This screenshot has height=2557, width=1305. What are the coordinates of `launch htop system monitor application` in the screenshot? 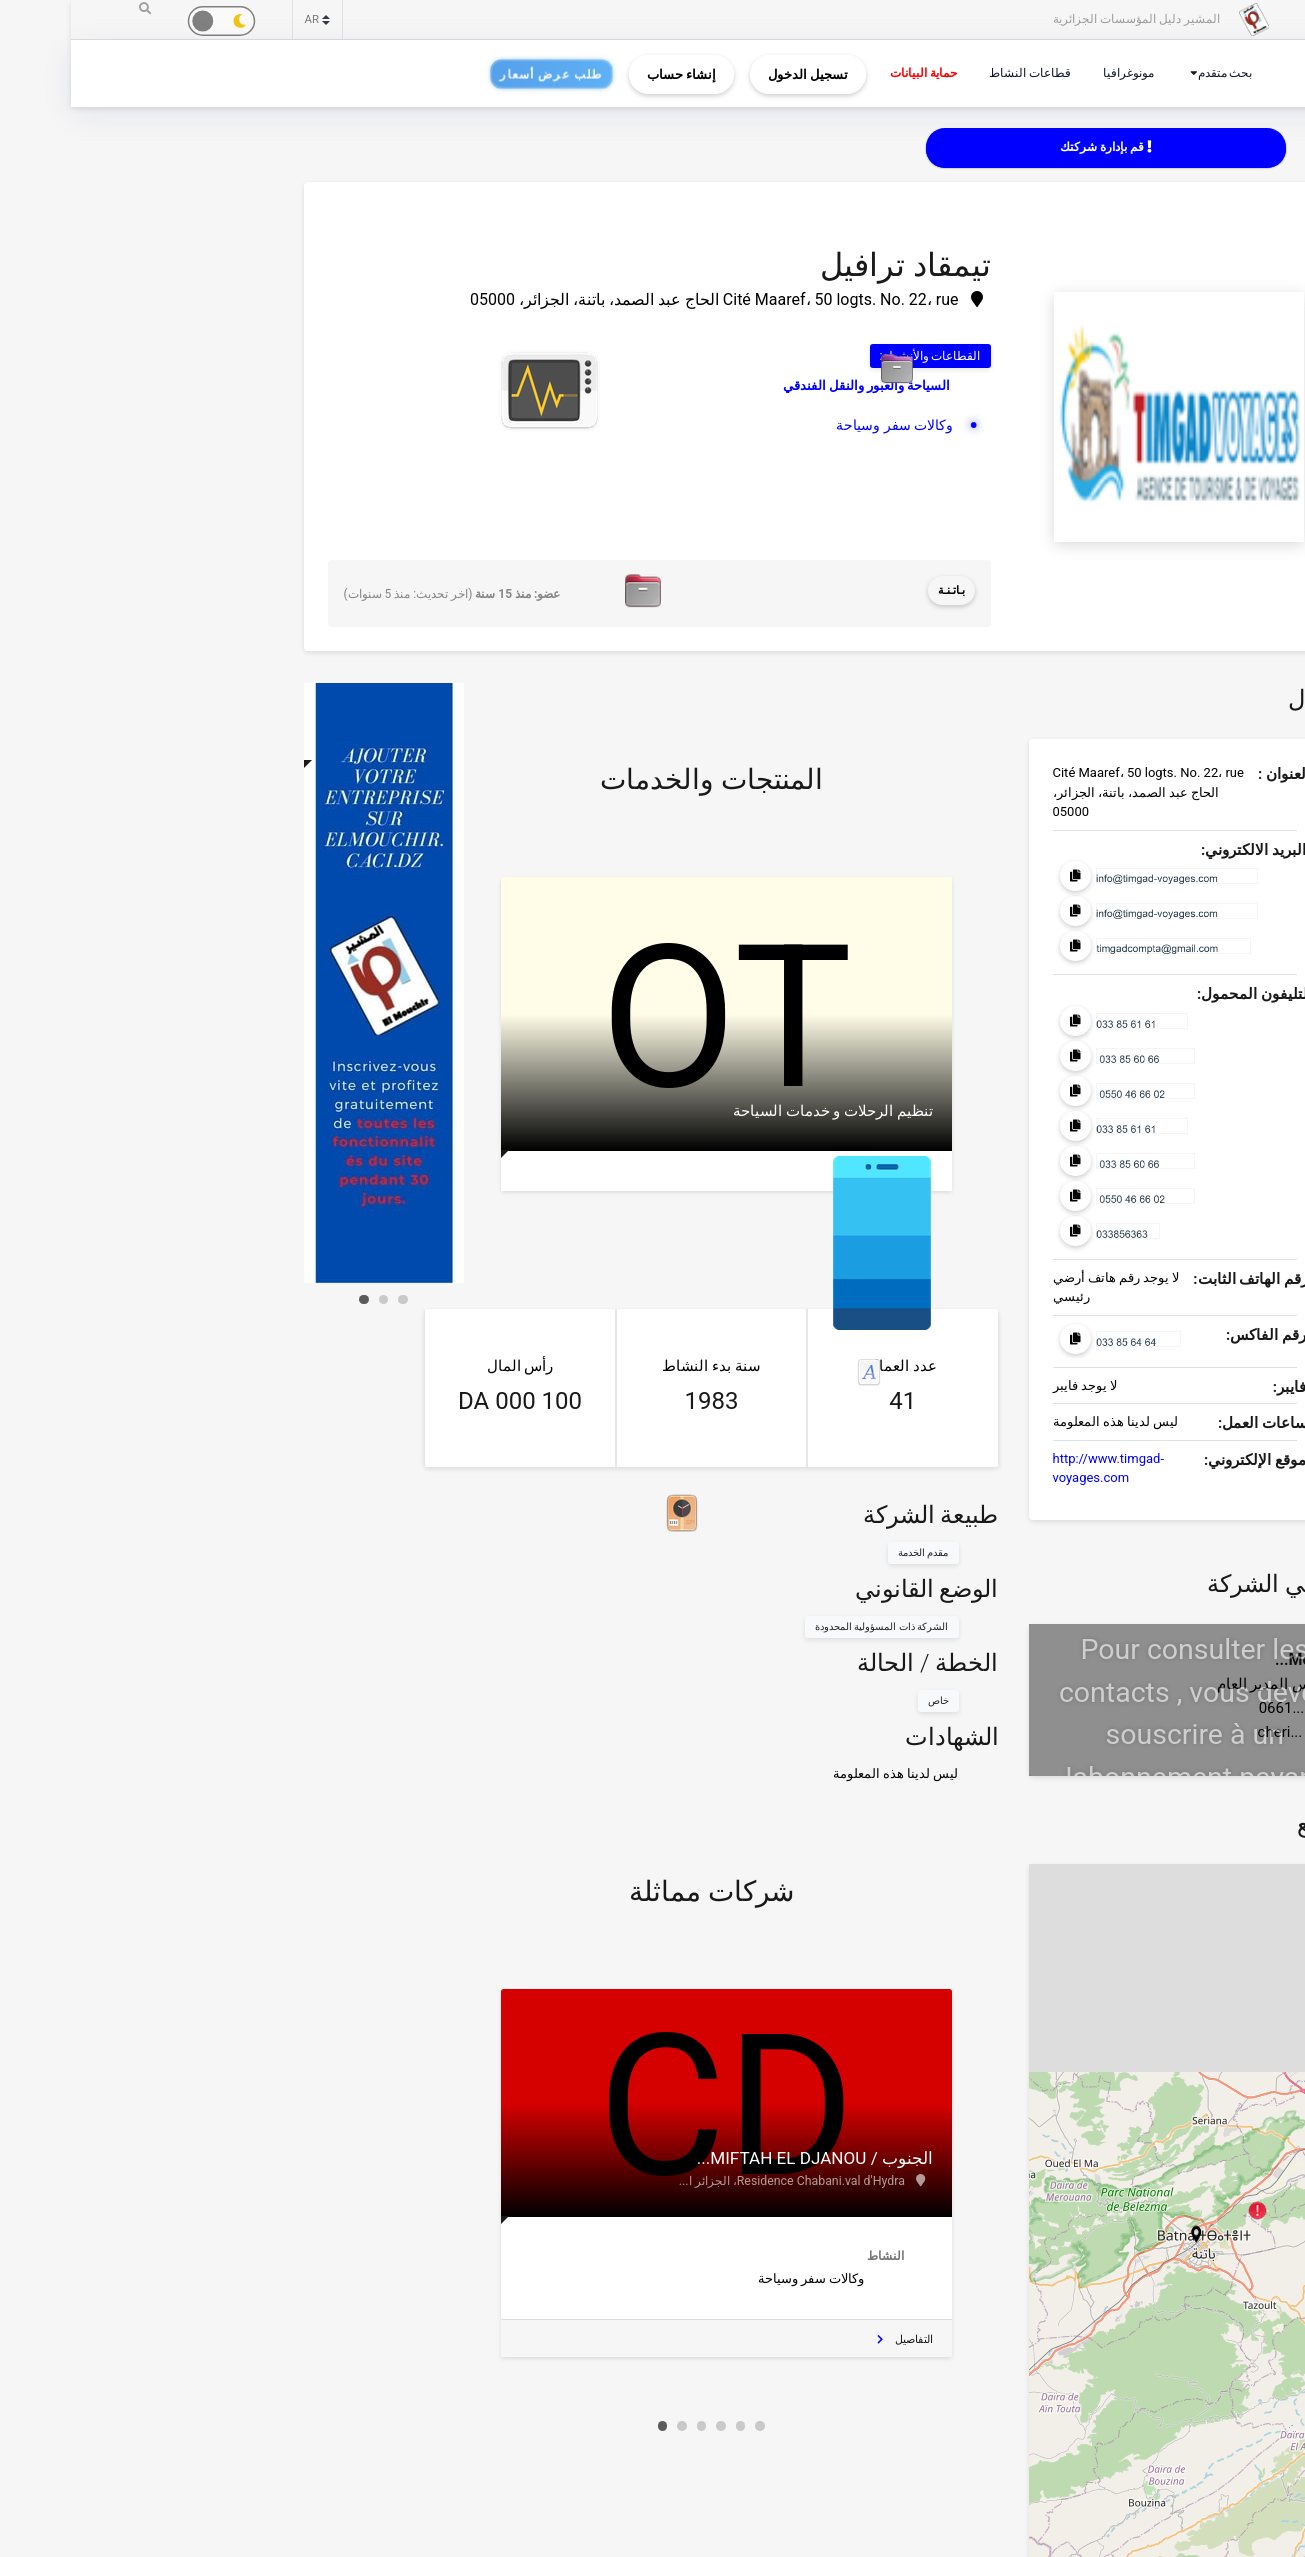 It's located at (549, 390).